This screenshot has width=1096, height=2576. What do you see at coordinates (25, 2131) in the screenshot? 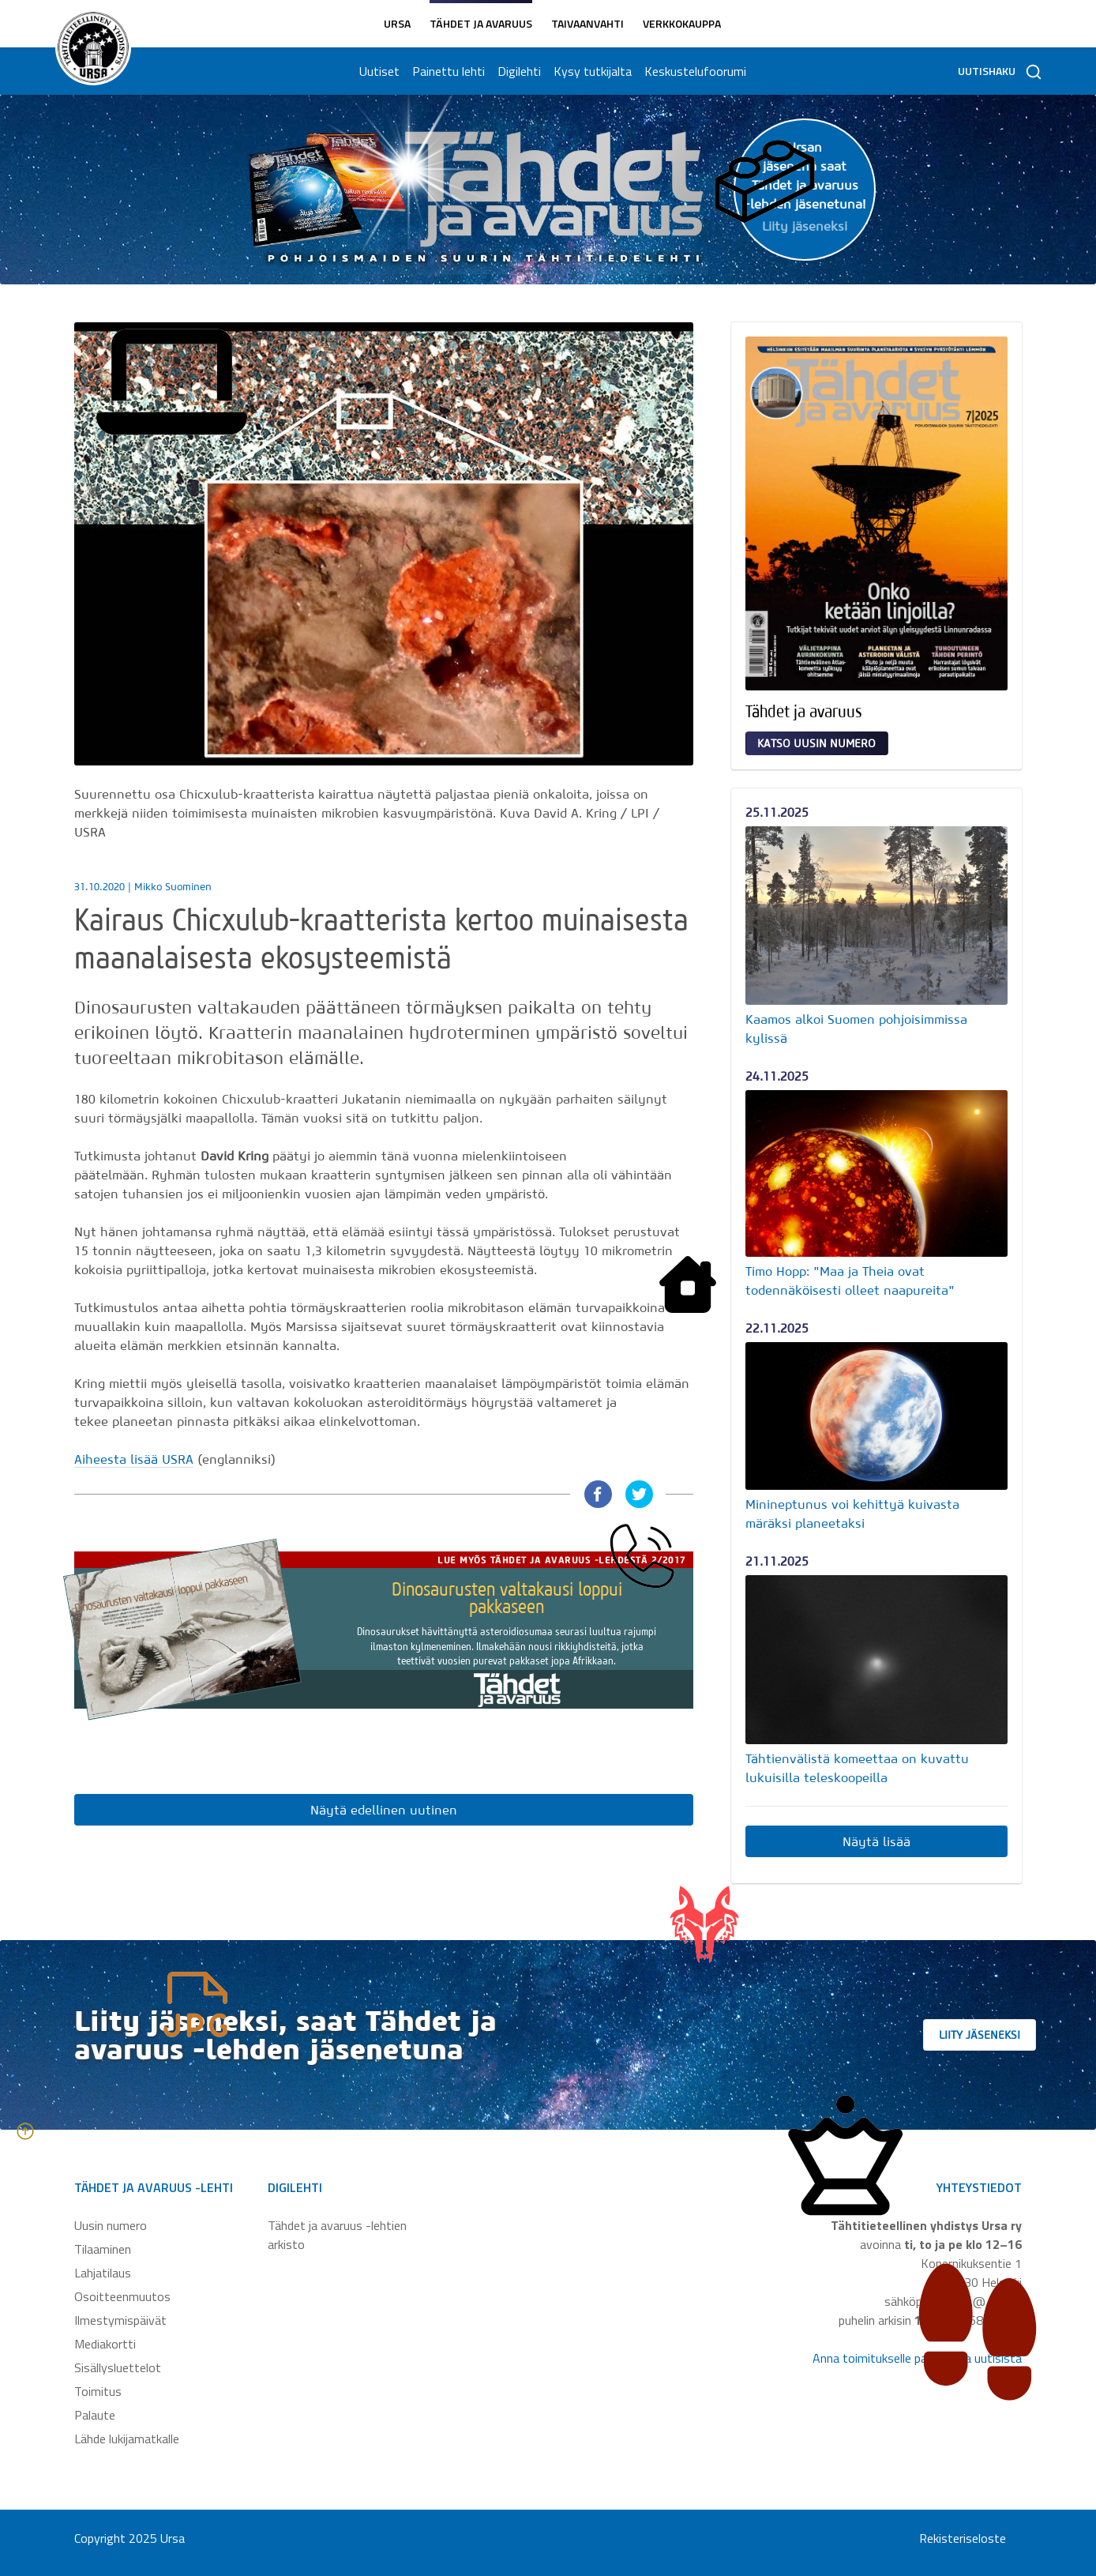
I see `scroll to top of page` at bounding box center [25, 2131].